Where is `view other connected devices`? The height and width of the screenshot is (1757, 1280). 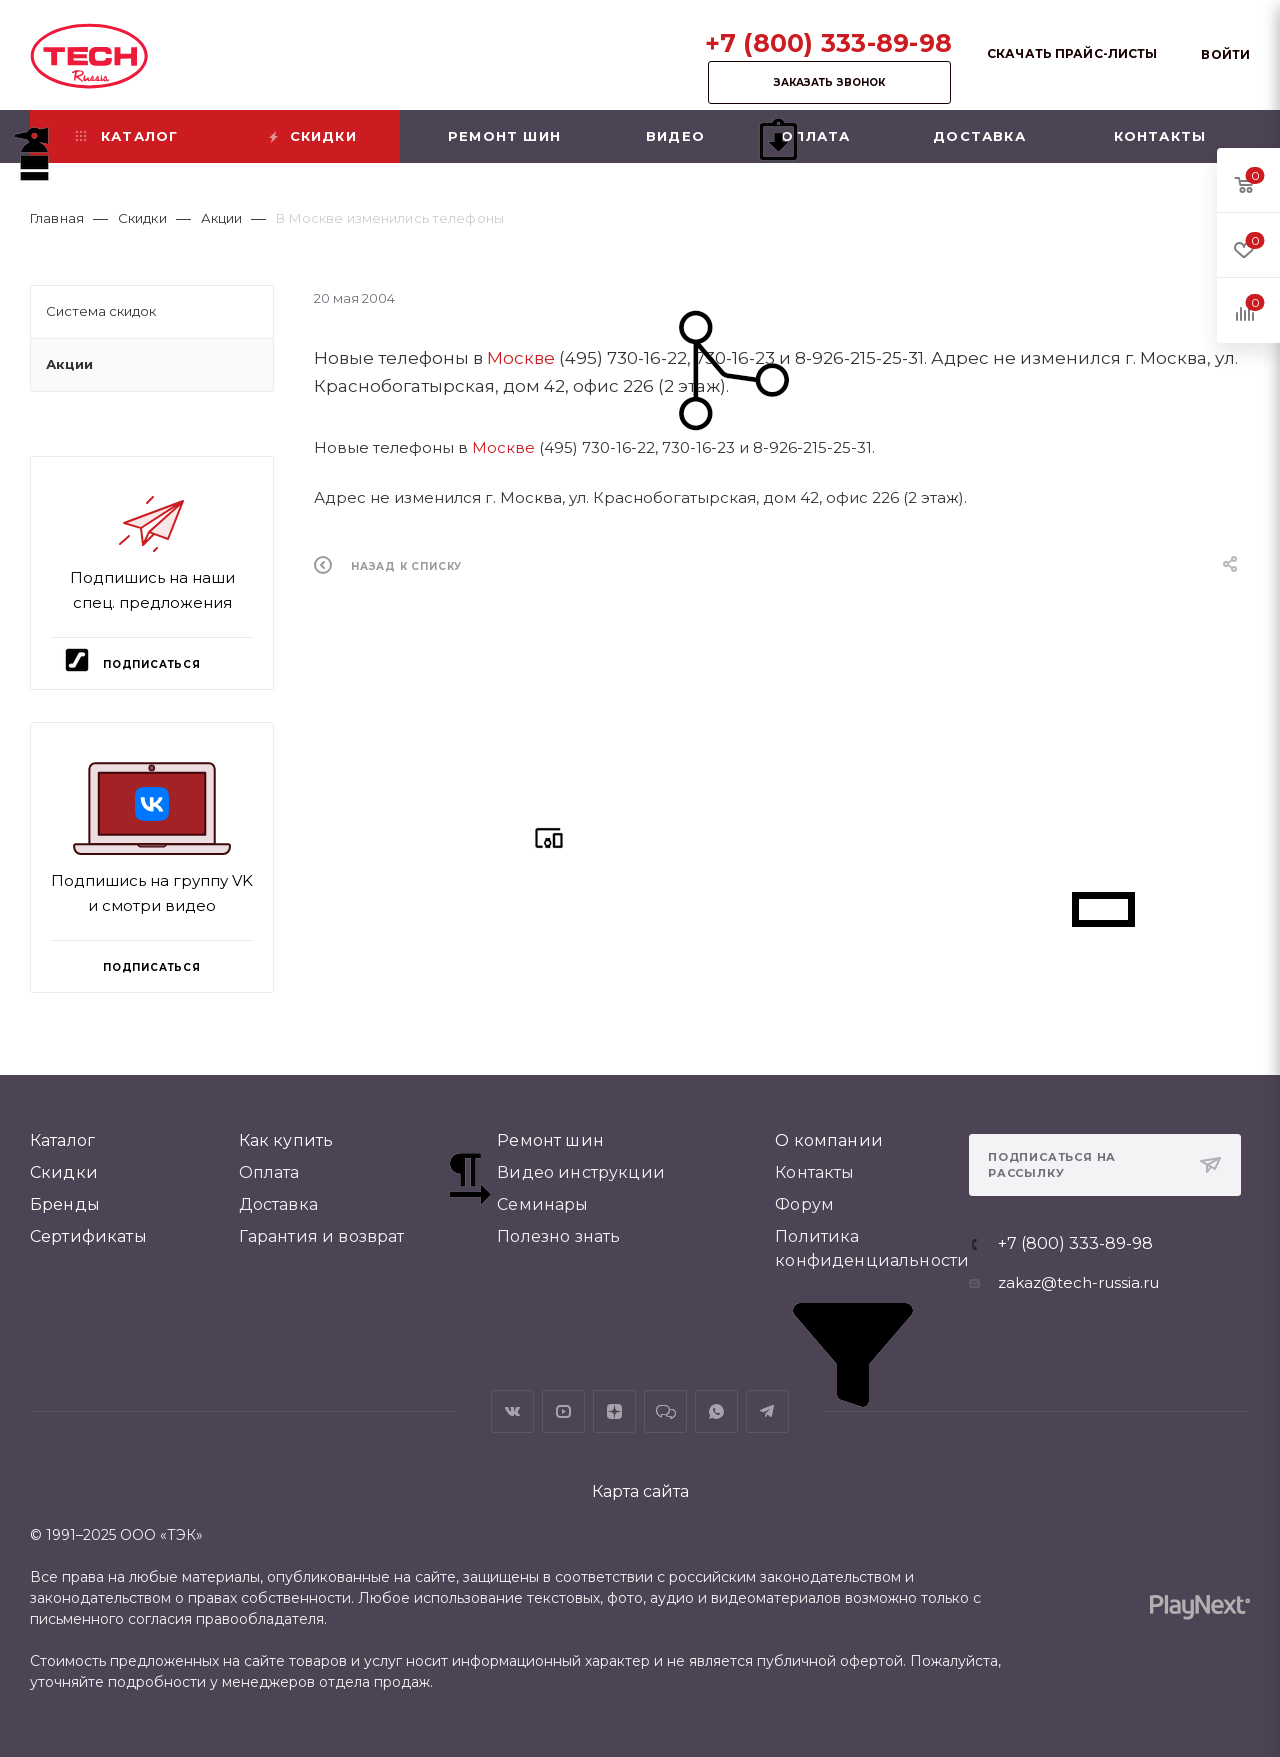
view other connected devices is located at coordinates (549, 838).